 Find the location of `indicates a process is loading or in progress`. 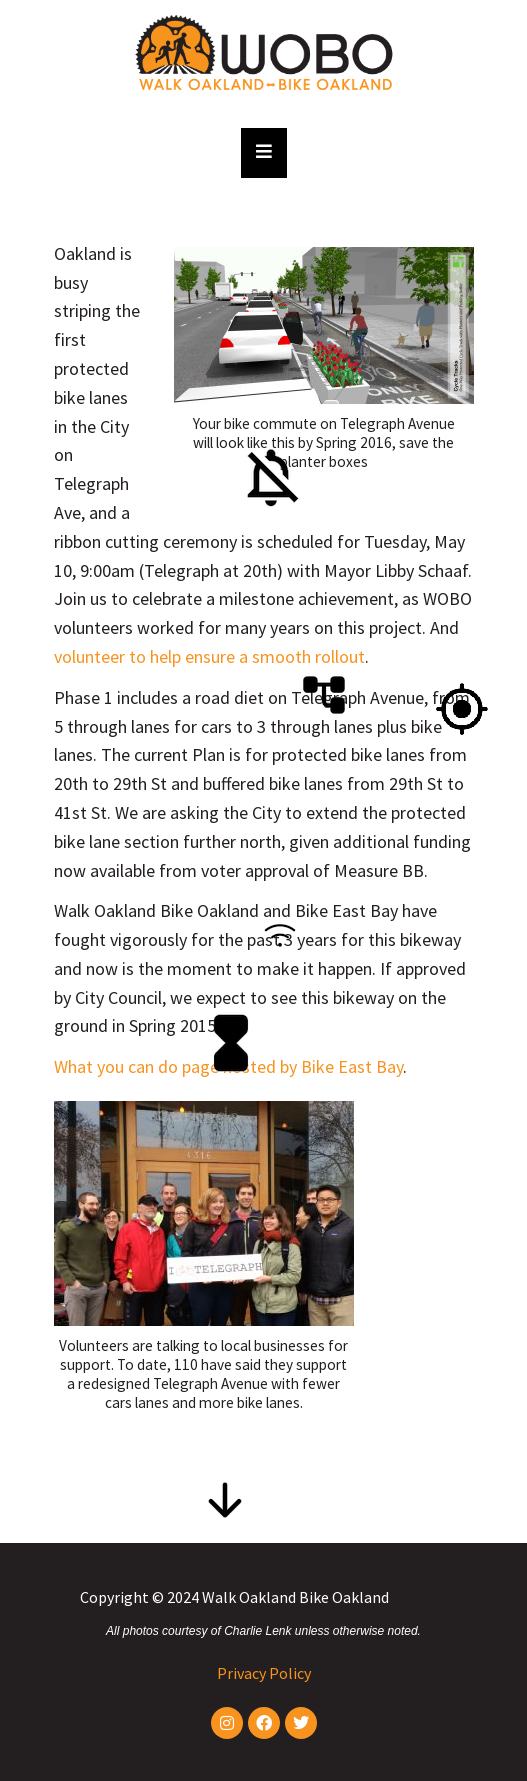

indicates a process is loading or in progress is located at coordinates (231, 1043).